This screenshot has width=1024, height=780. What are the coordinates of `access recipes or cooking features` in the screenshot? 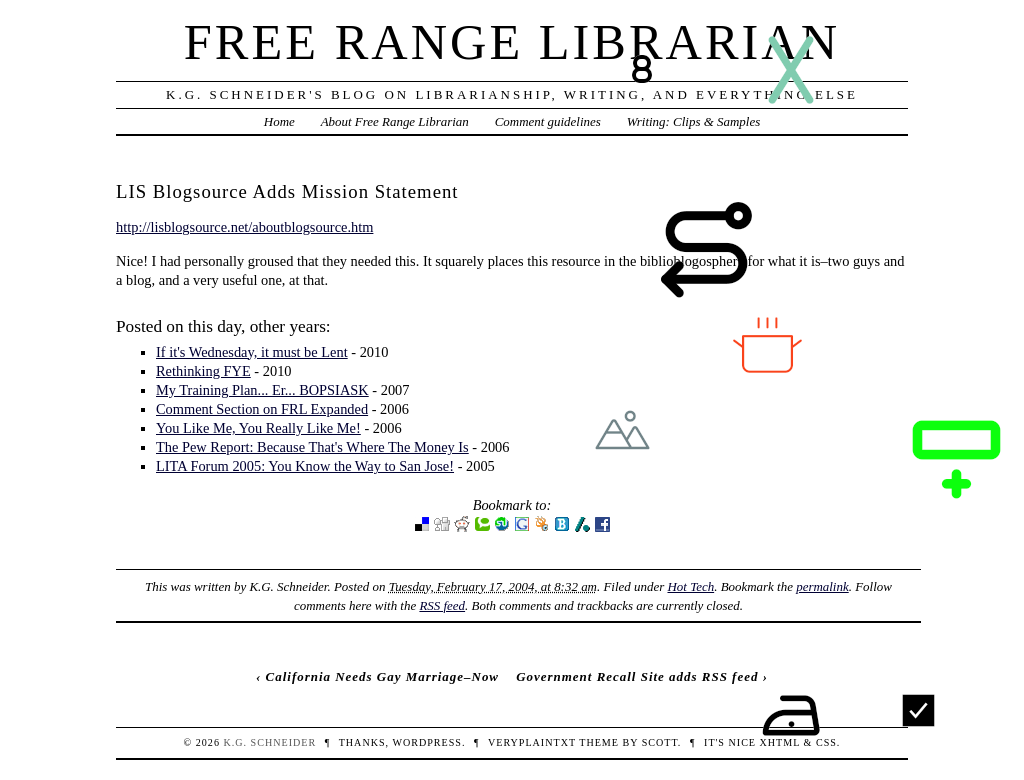 It's located at (767, 349).